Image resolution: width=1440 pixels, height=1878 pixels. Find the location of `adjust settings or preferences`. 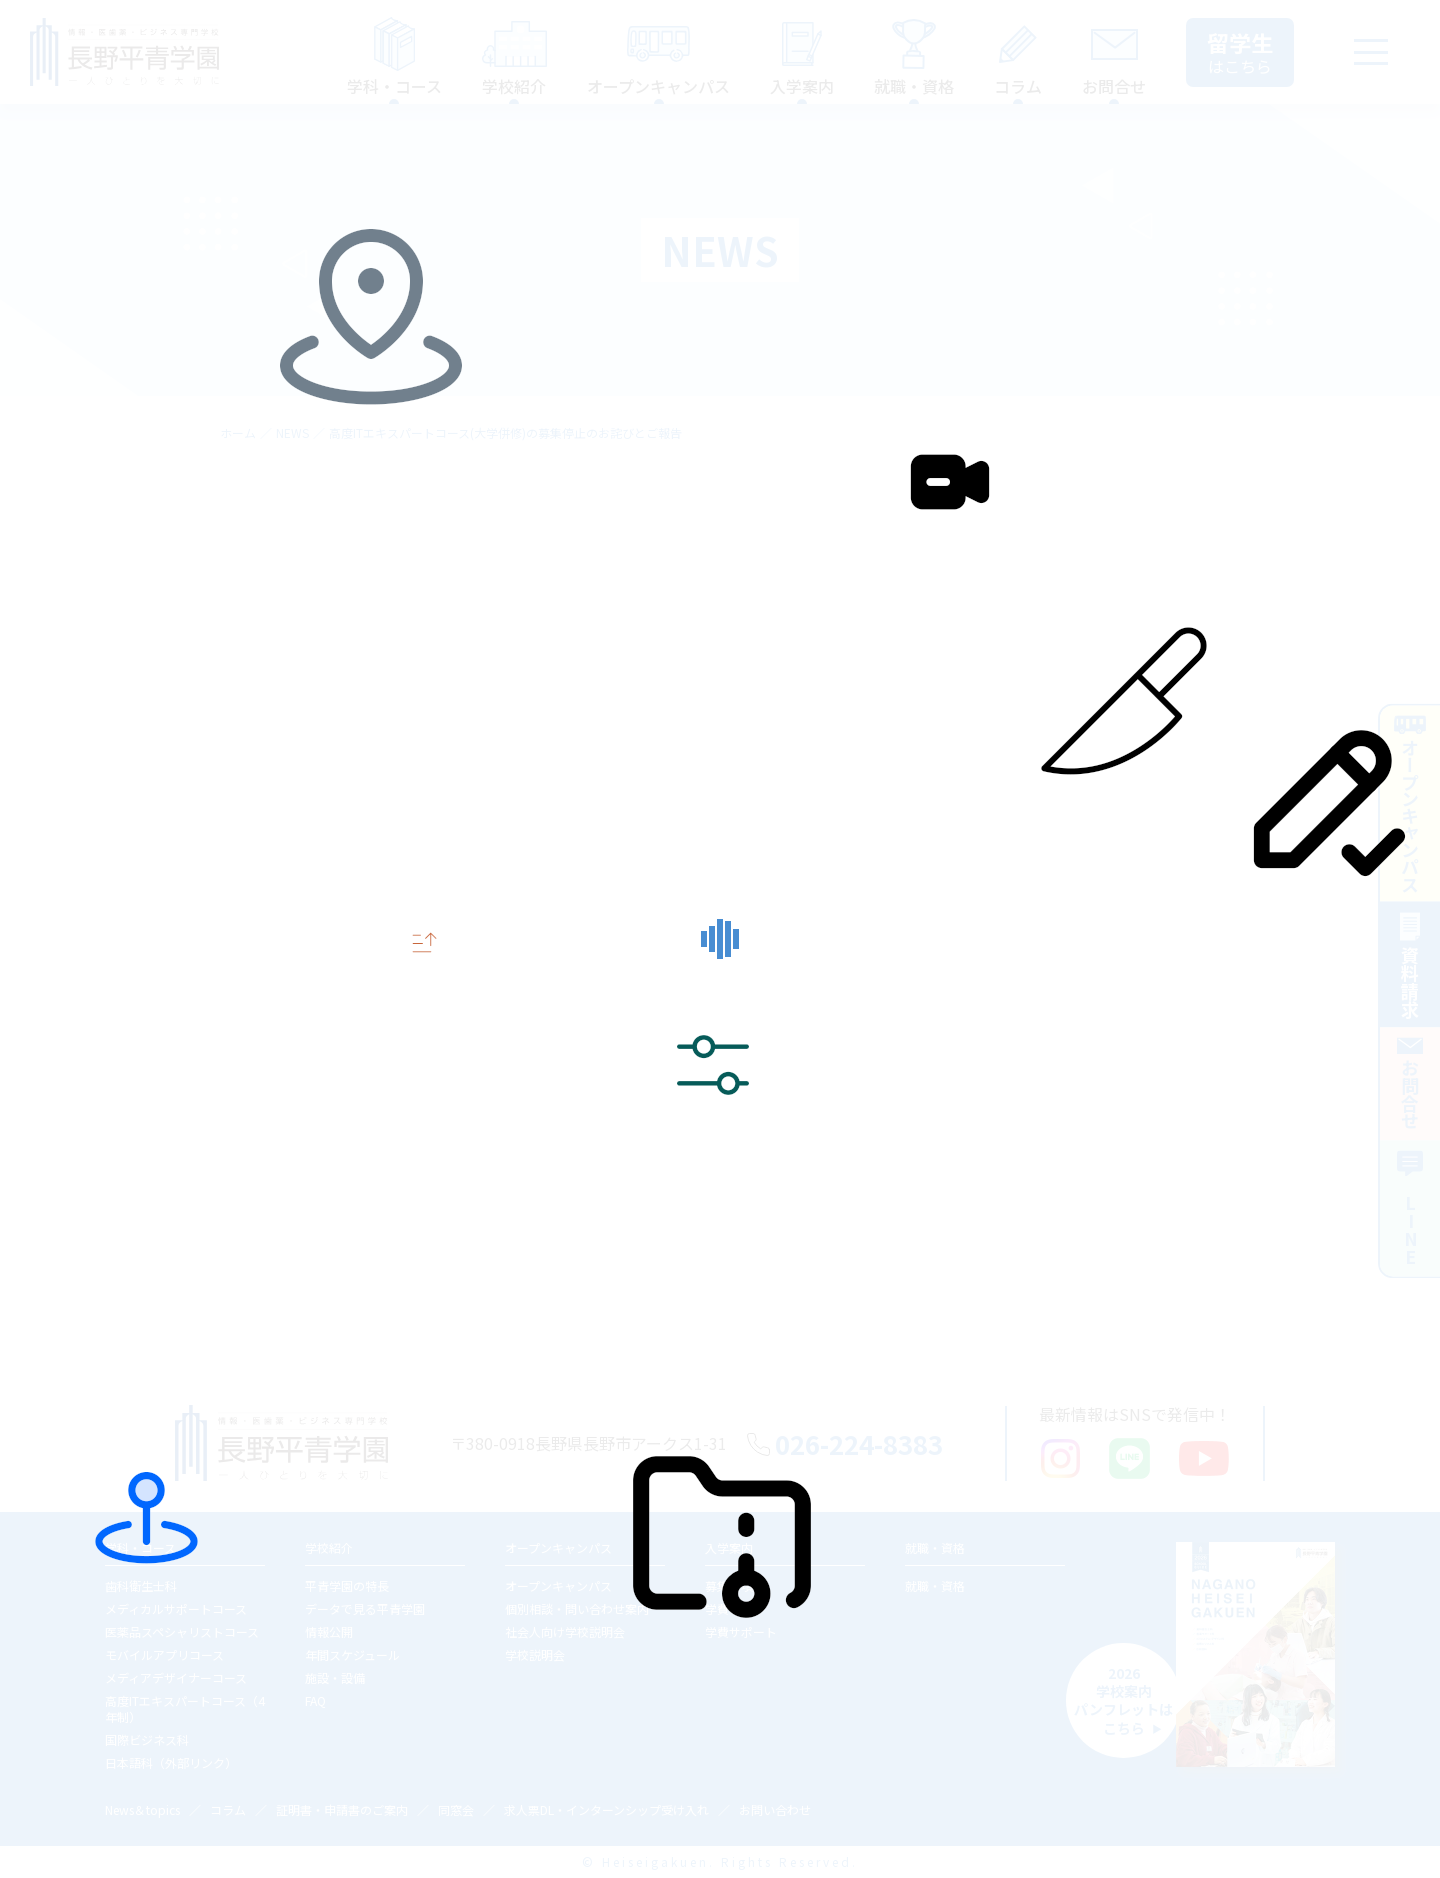

adjust settings or preferences is located at coordinates (713, 1065).